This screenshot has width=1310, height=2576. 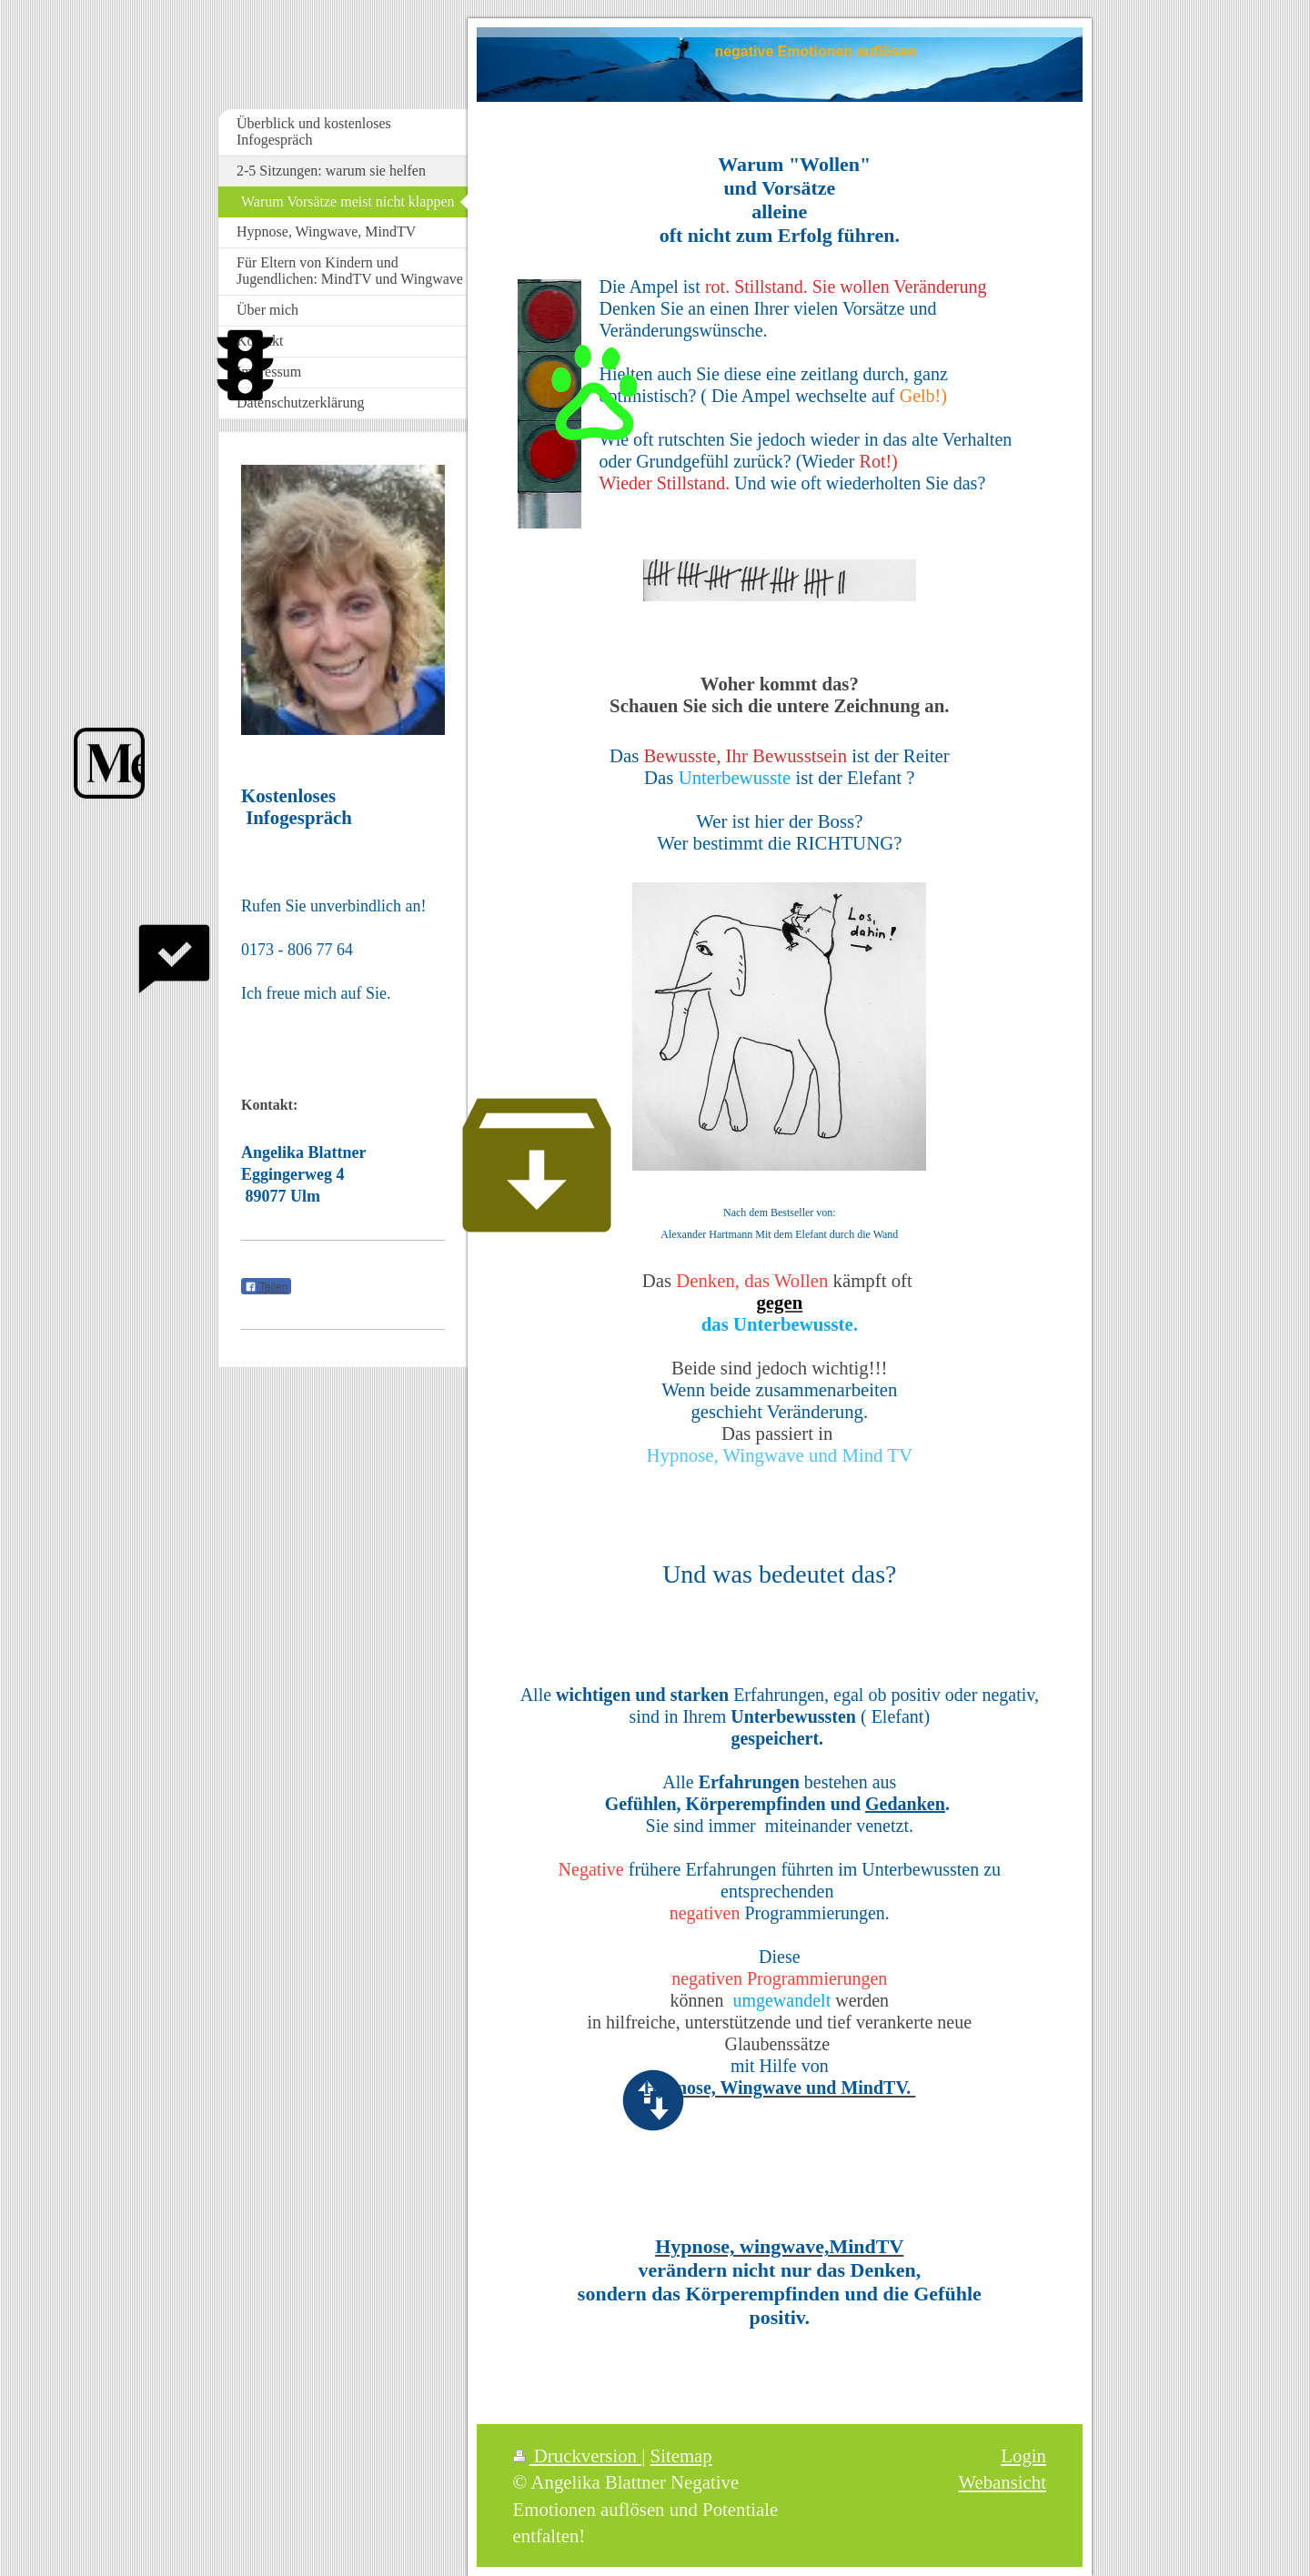 What do you see at coordinates (245, 365) in the screenshot?
I see `view traffic conditions` at bounding box center [245, 365].